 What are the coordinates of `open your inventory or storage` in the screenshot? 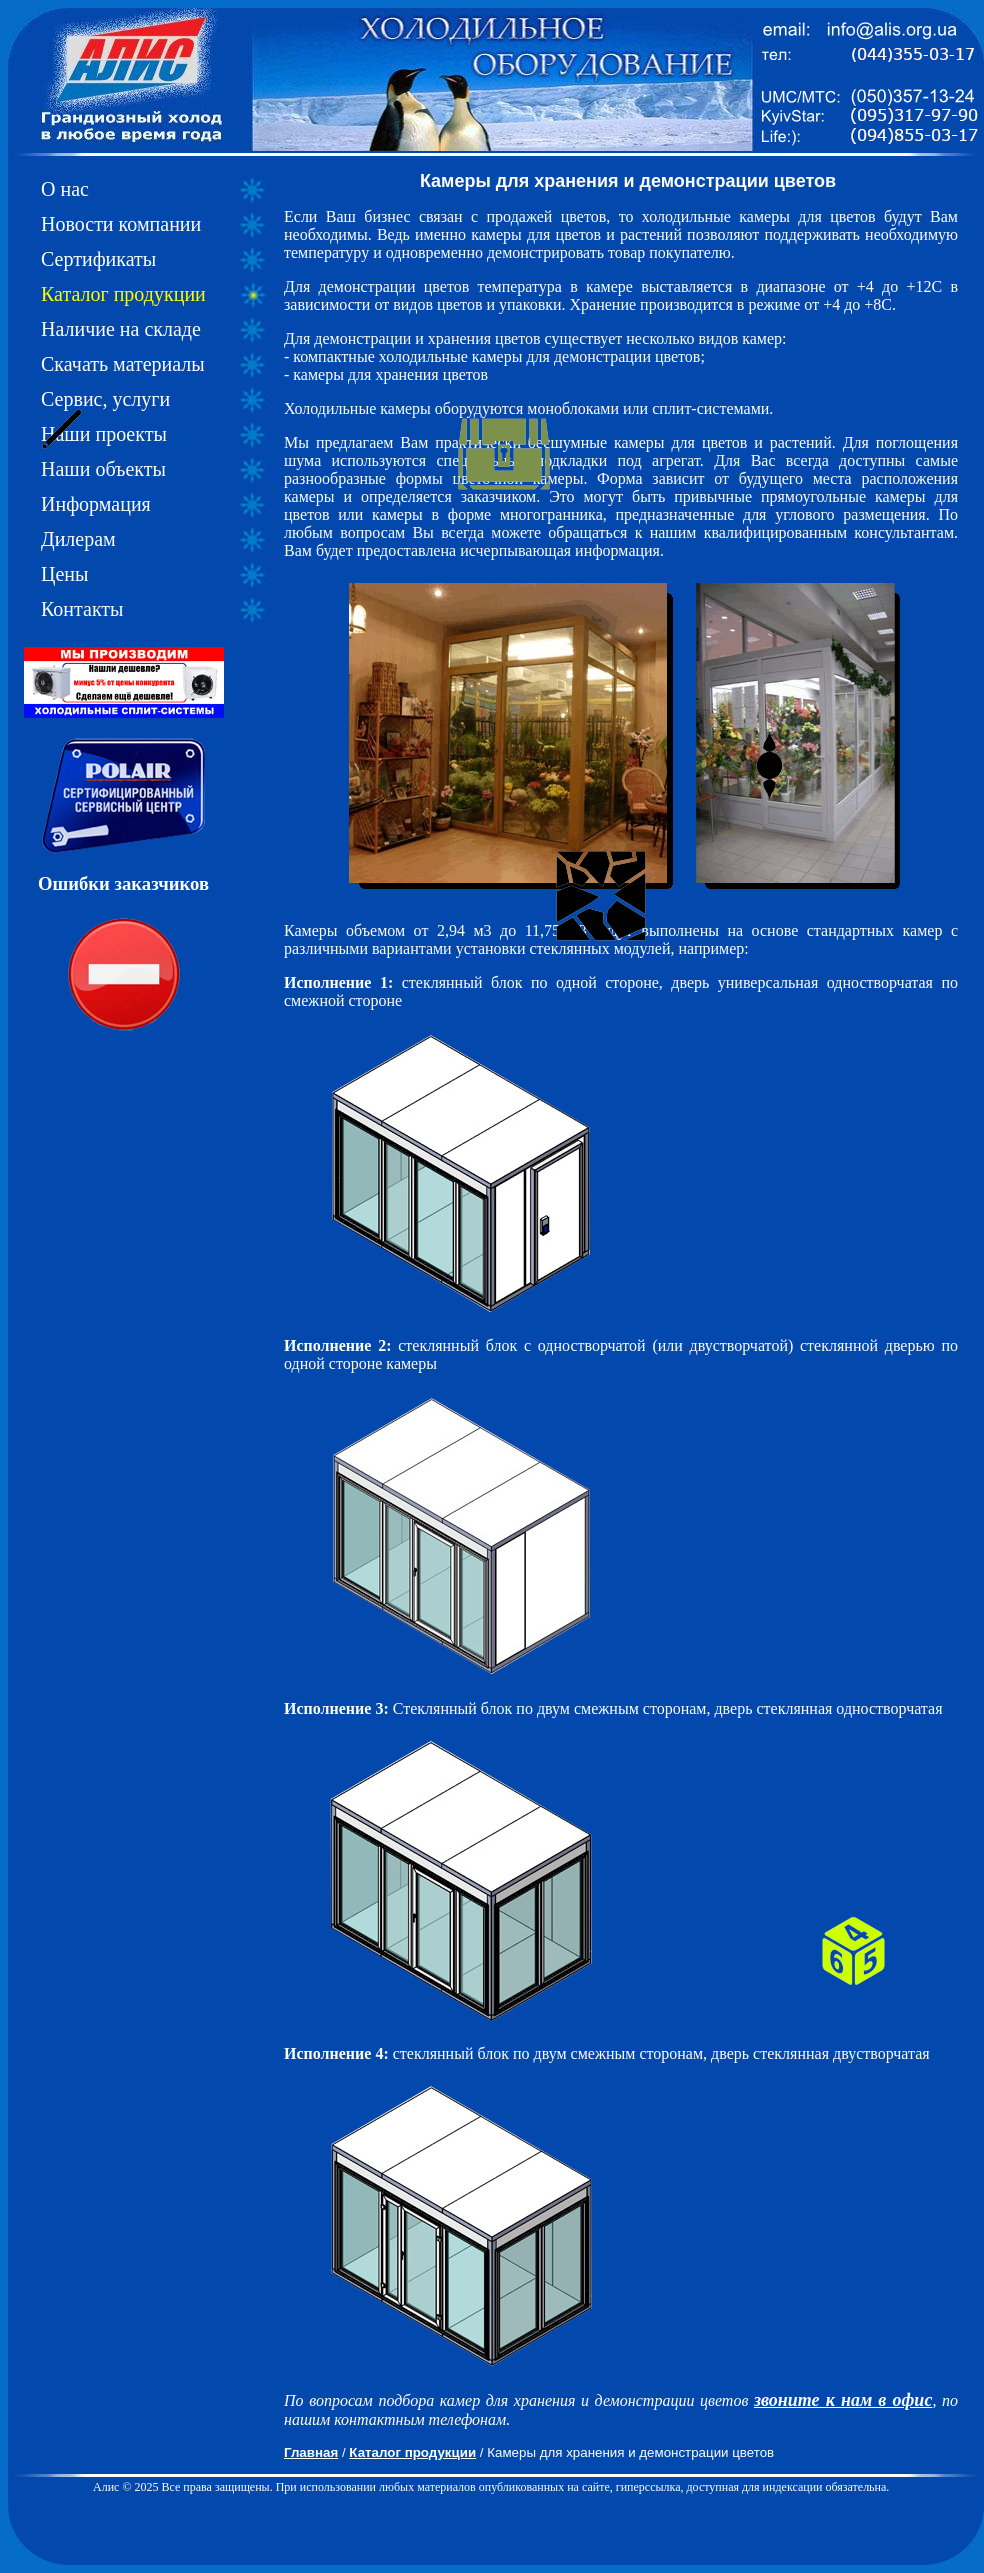 It's located at (504, 454).